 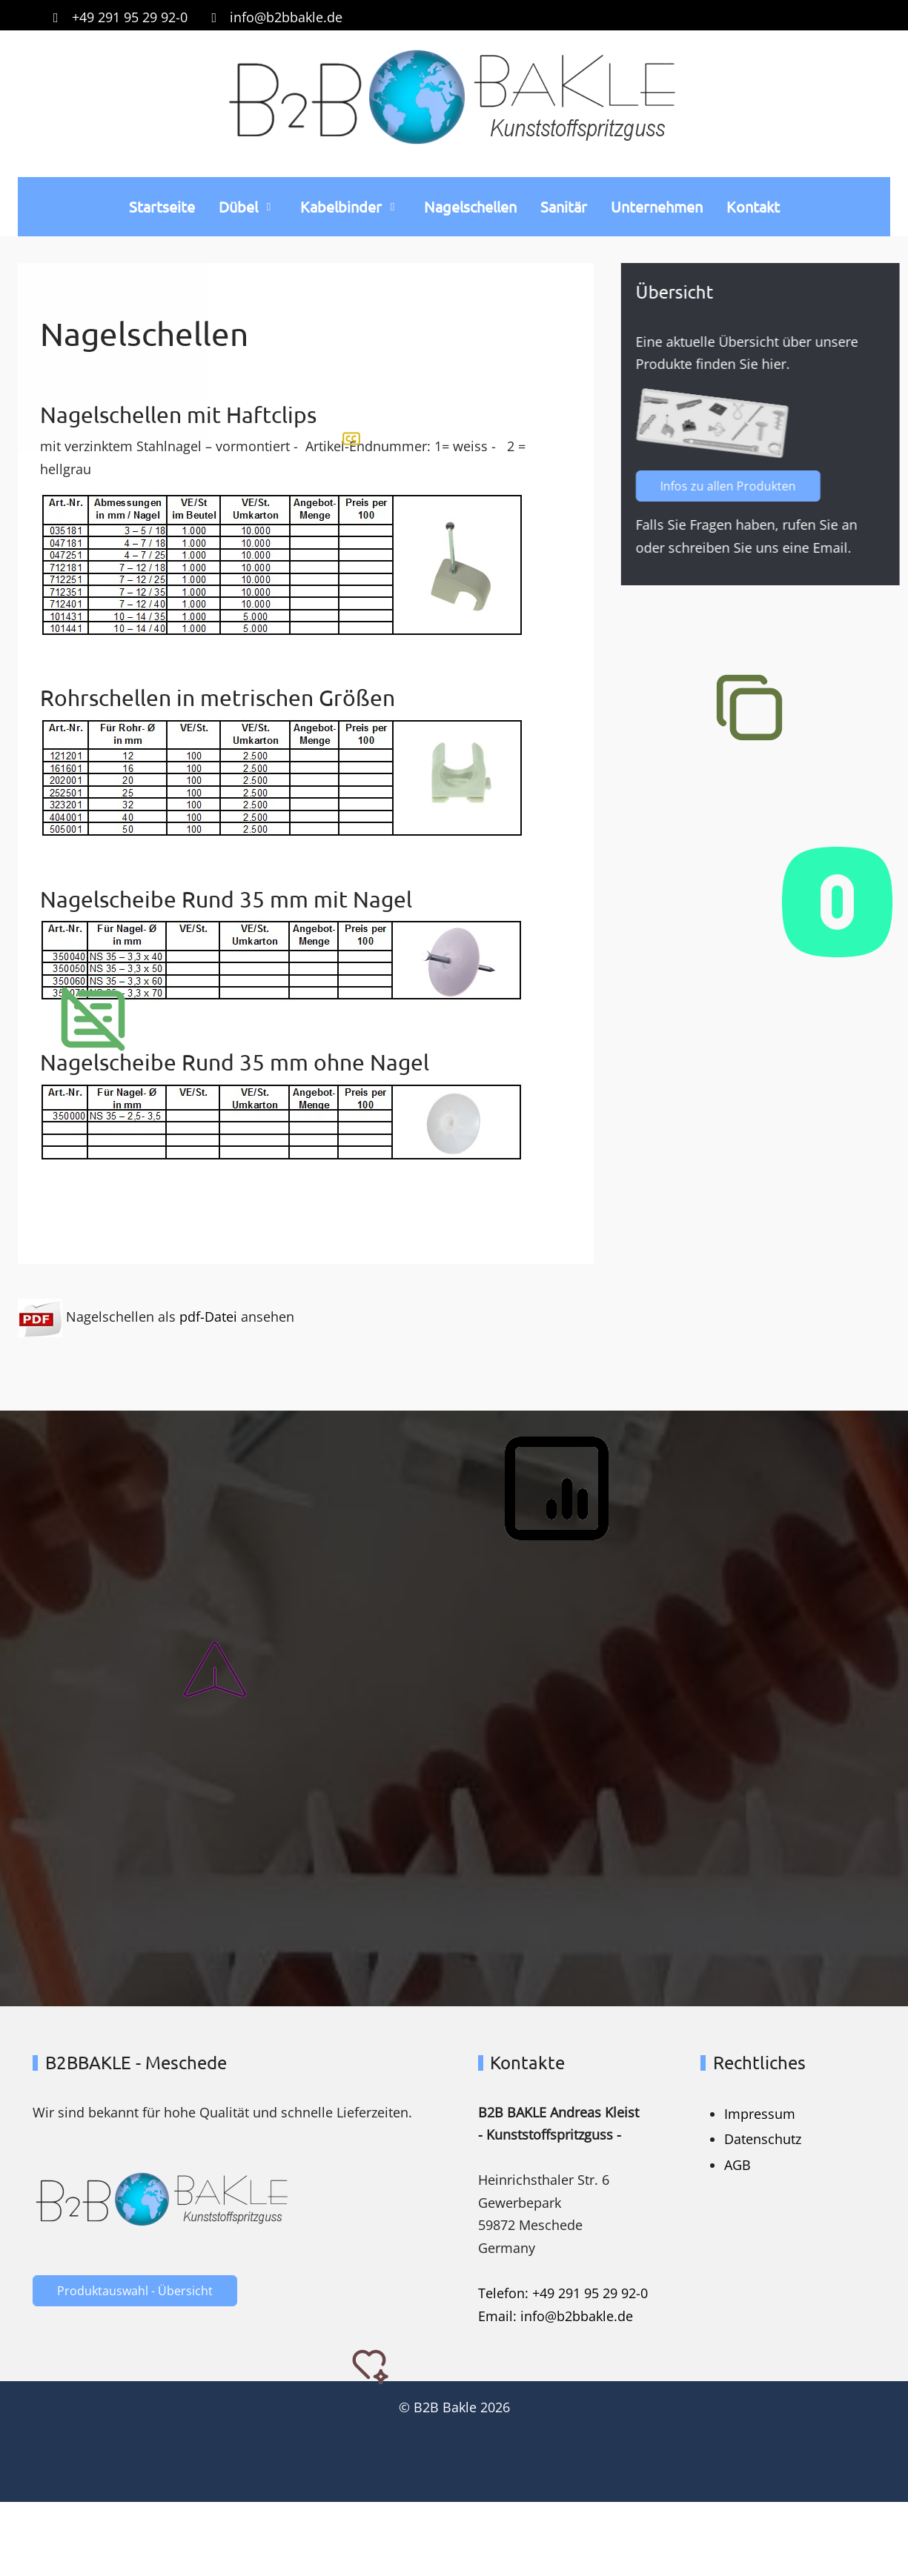 What do you see at coordinates (351, 439) in the screenshot?
I see `enable closed captions for video content` at bounding box center [351, 439].